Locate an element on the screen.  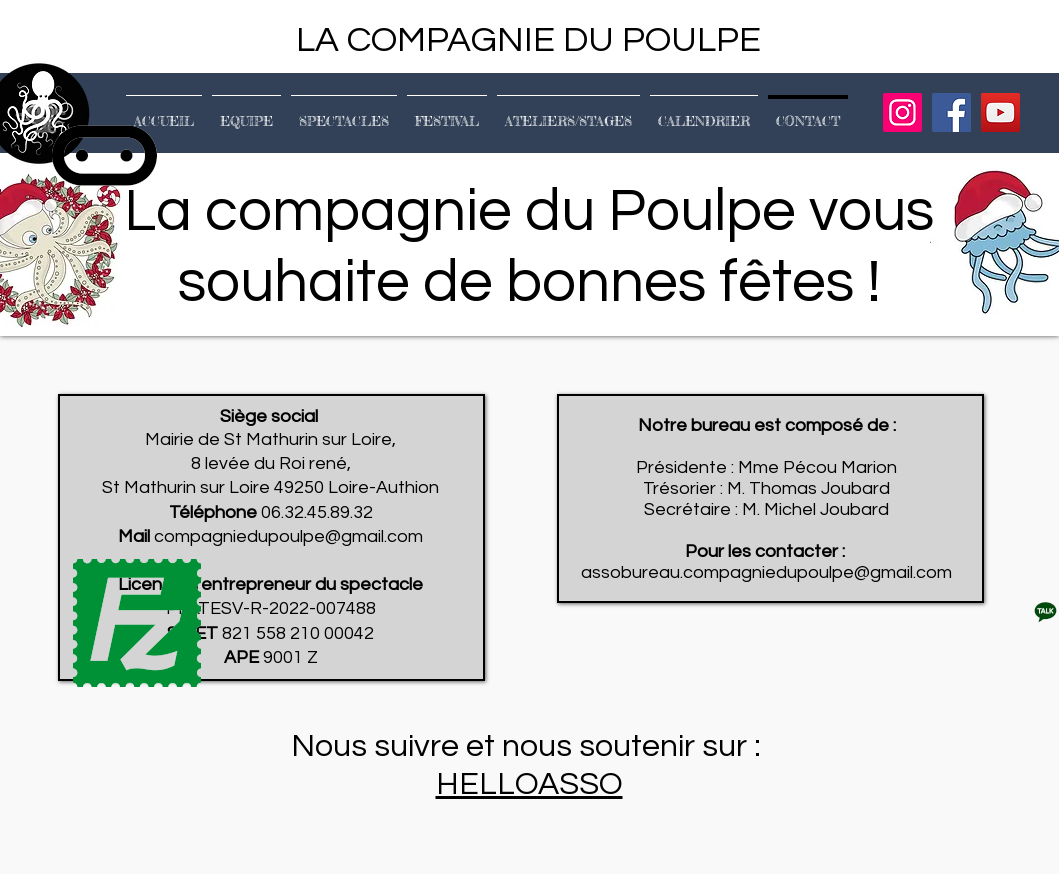
open KakaoTalk messaging app is located at coordinates (1045, 611).